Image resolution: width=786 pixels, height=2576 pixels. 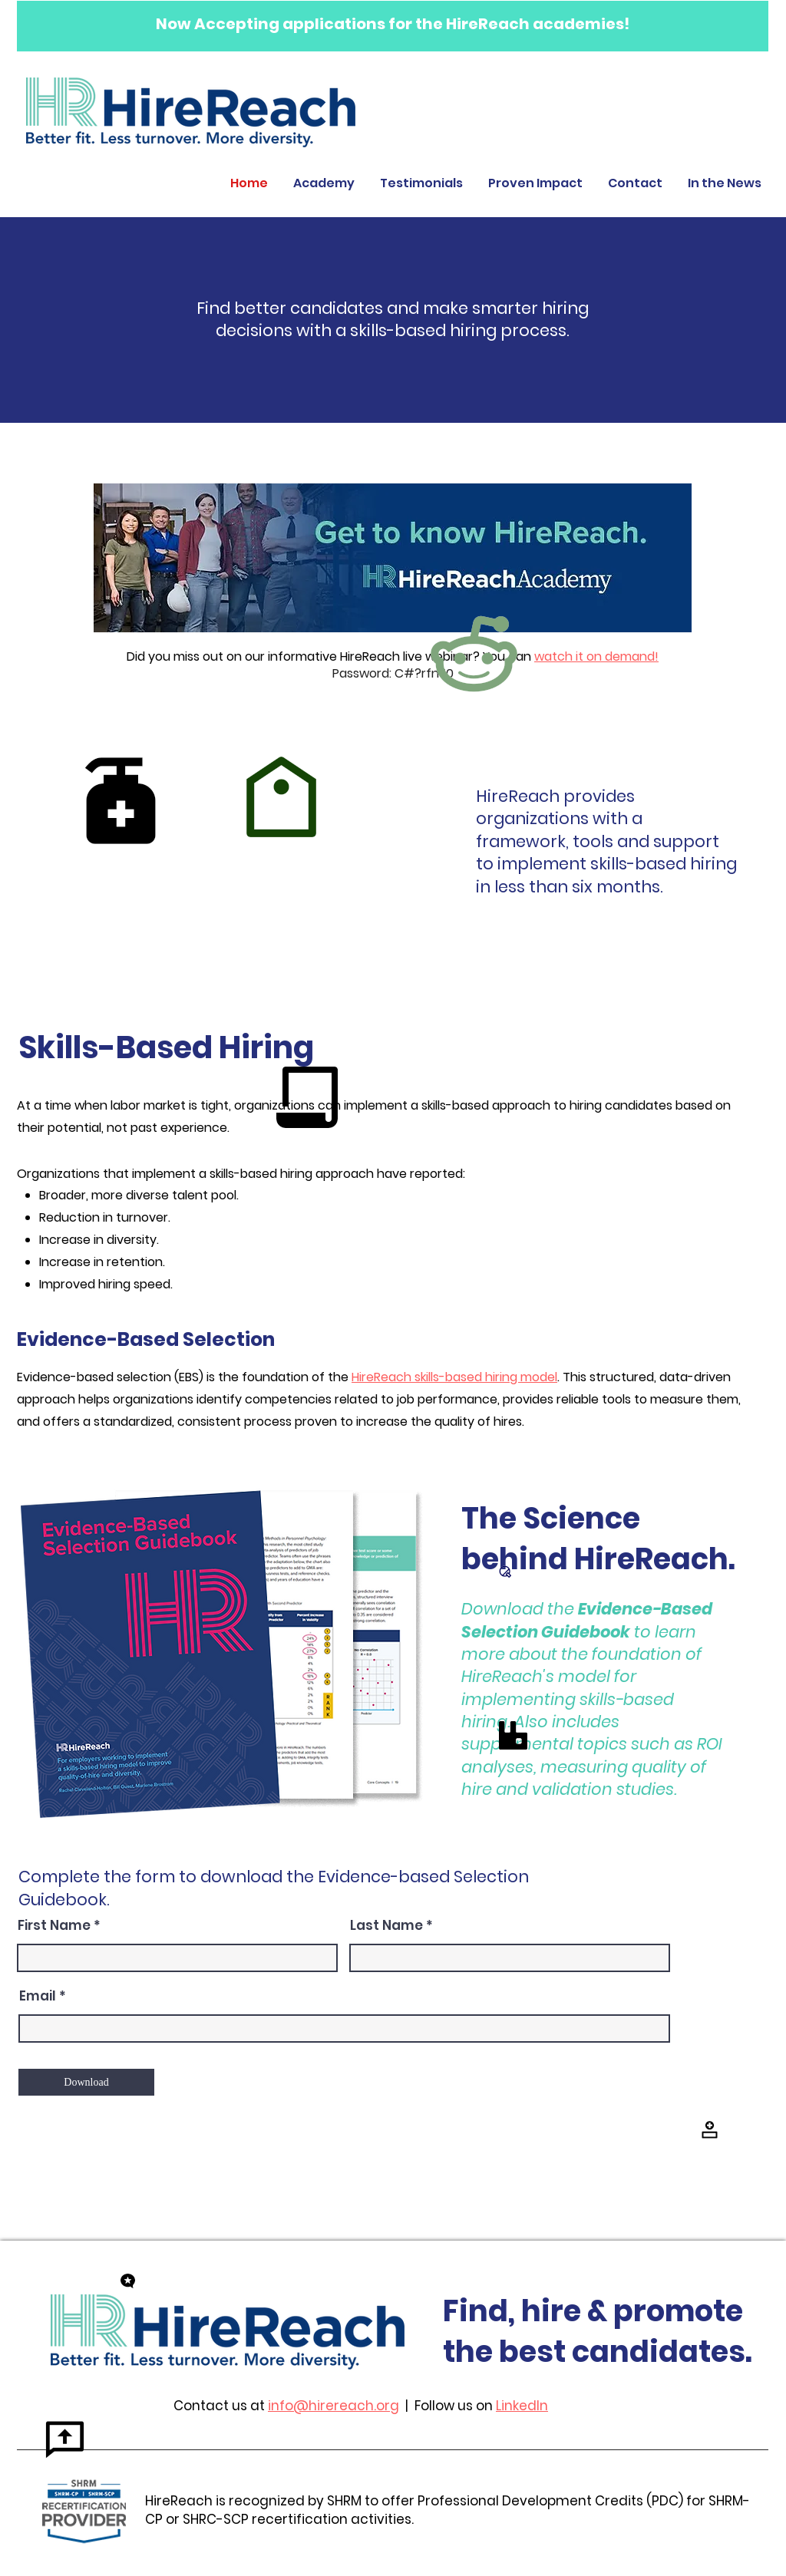 What do you see at coordinates (474, 652) in the screenshot?
I see `open the Reddit app` at bounding box center [474, 652].